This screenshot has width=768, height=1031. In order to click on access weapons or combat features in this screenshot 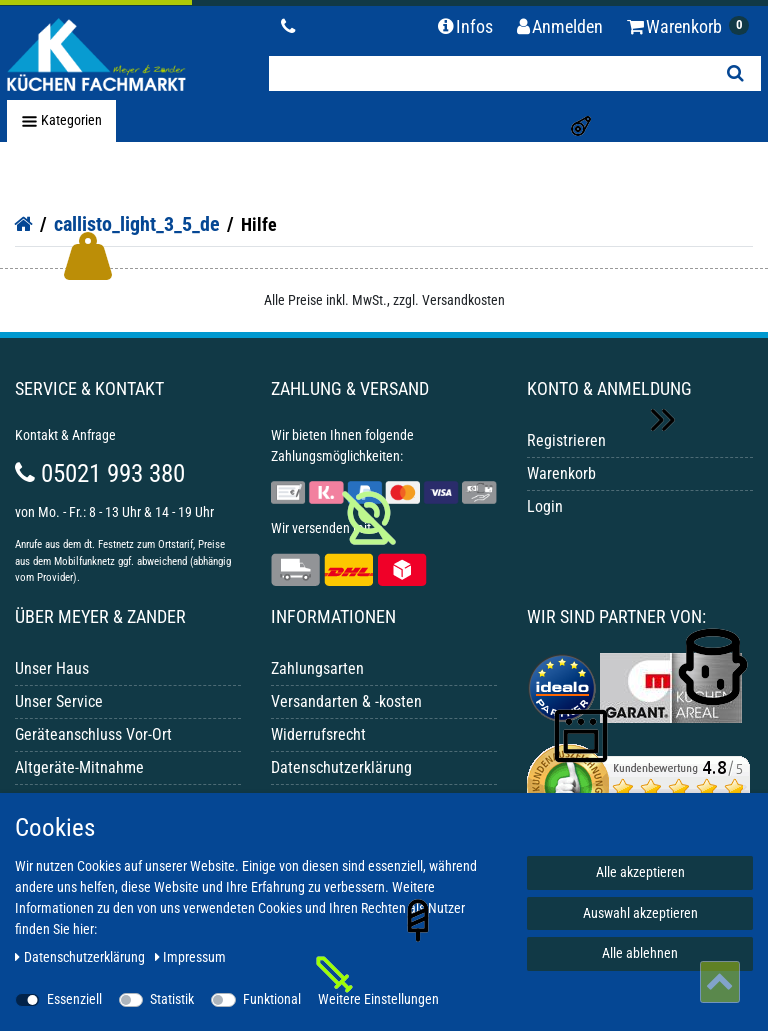, I will do `click(334, 974)`.